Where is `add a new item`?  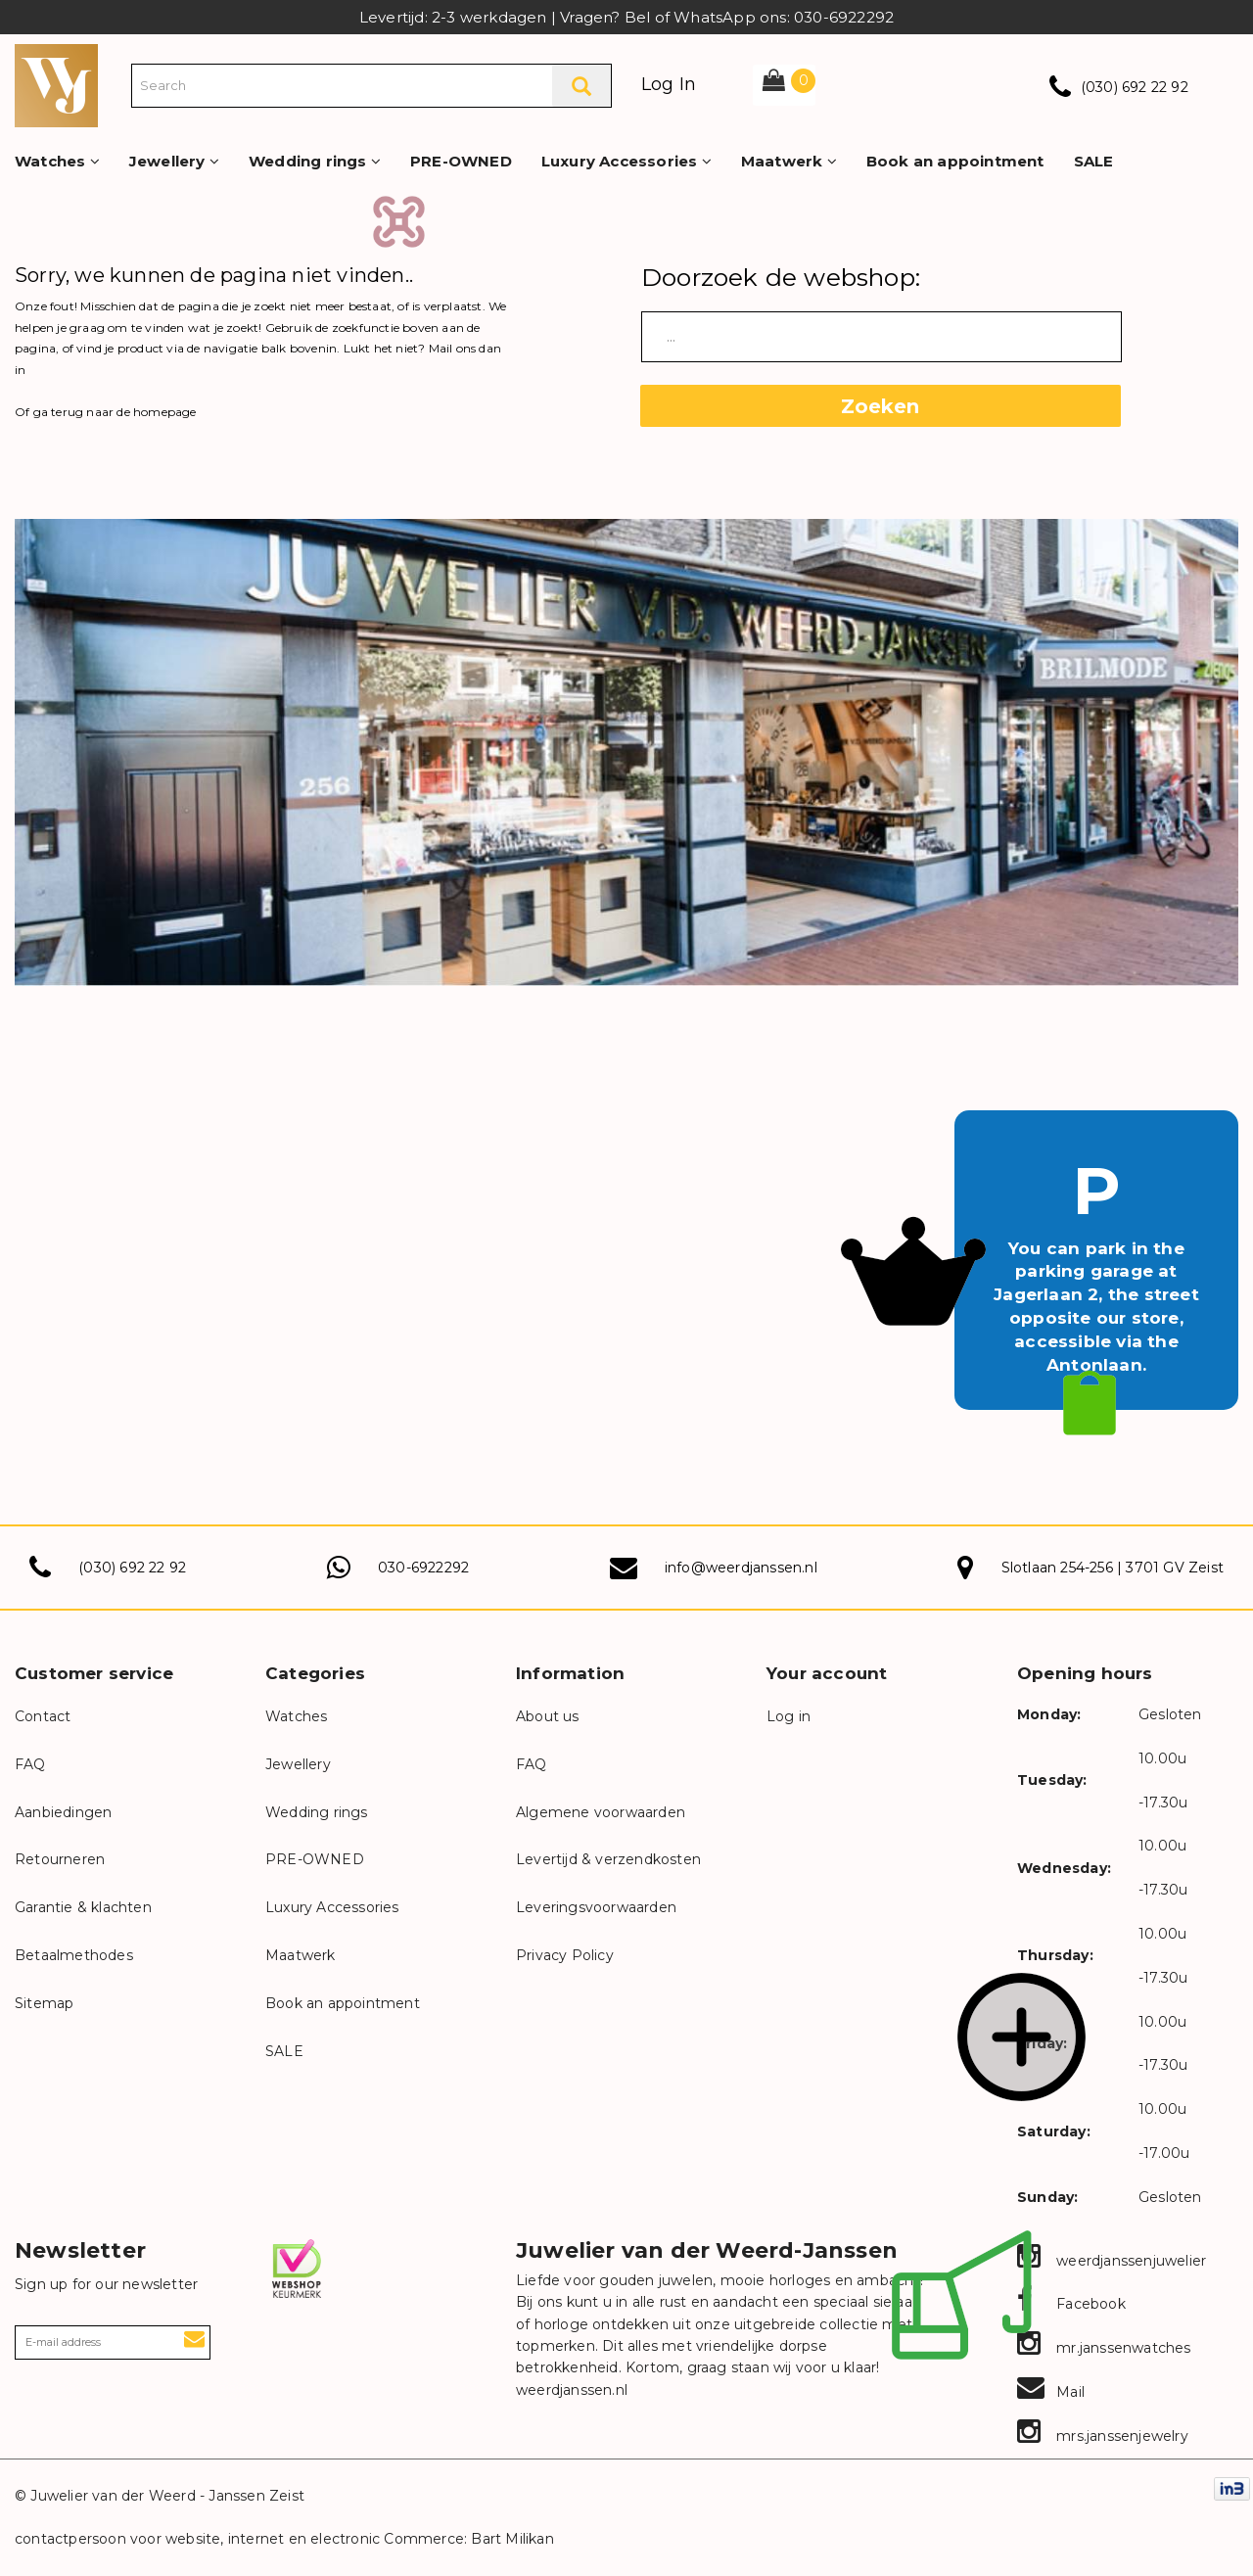 add a new item is located at coordinates (1021, 2037).